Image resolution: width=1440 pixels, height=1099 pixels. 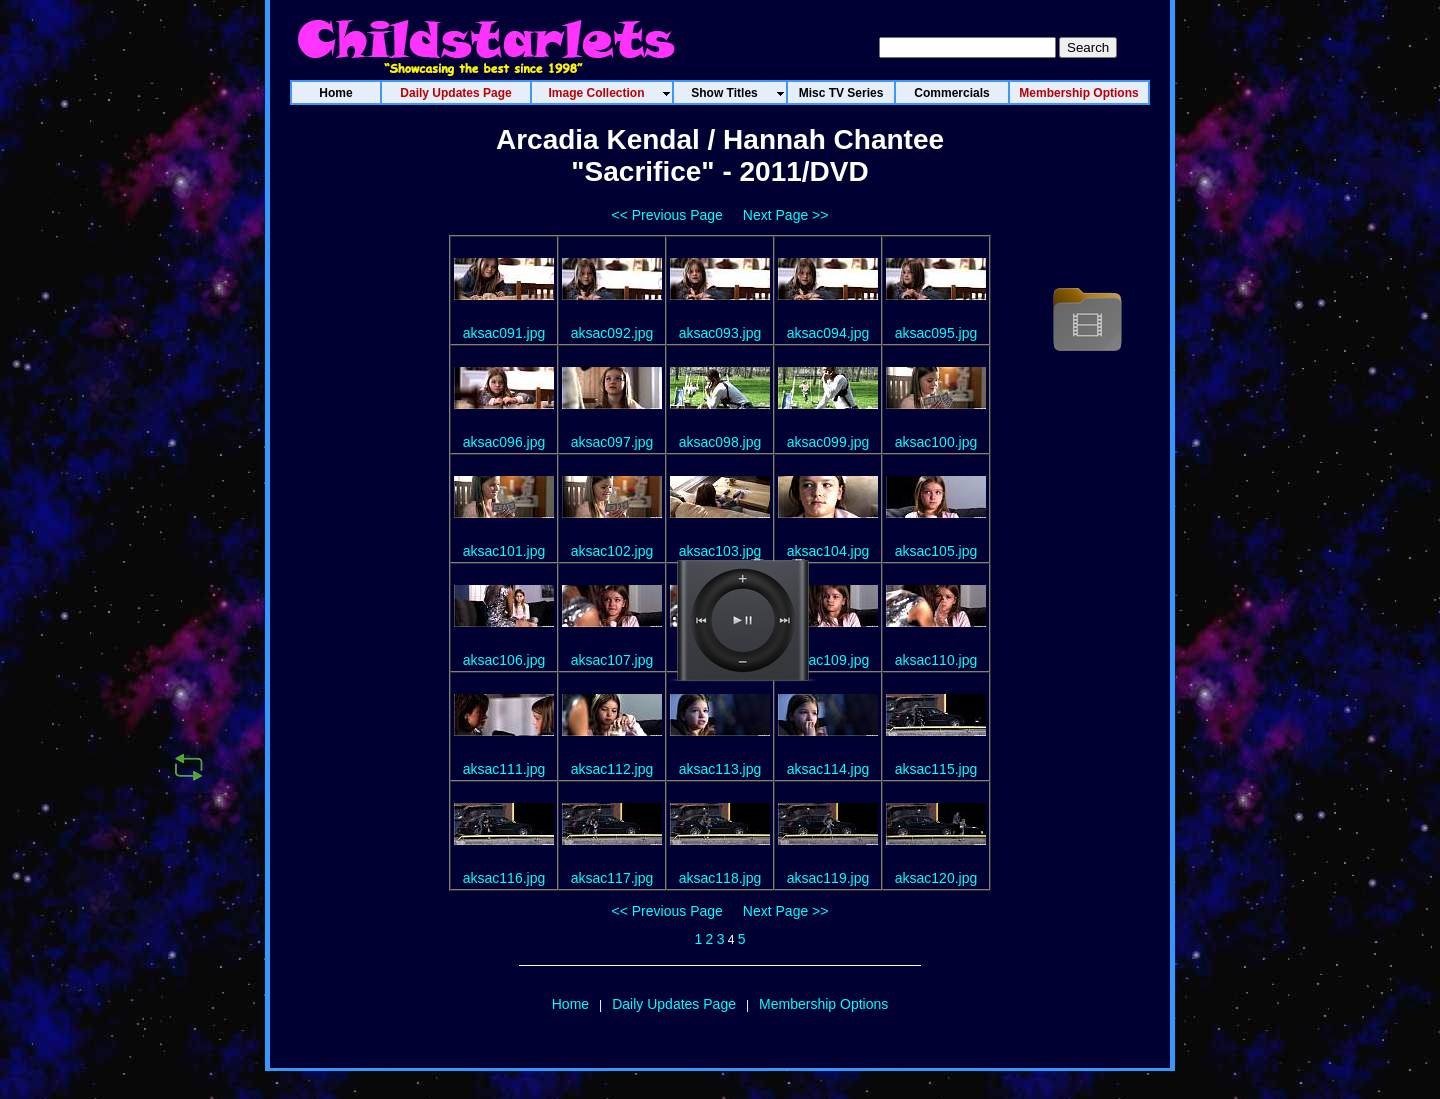 I want to click on access ipod shuffle device settings, so click(x=743, y=620).